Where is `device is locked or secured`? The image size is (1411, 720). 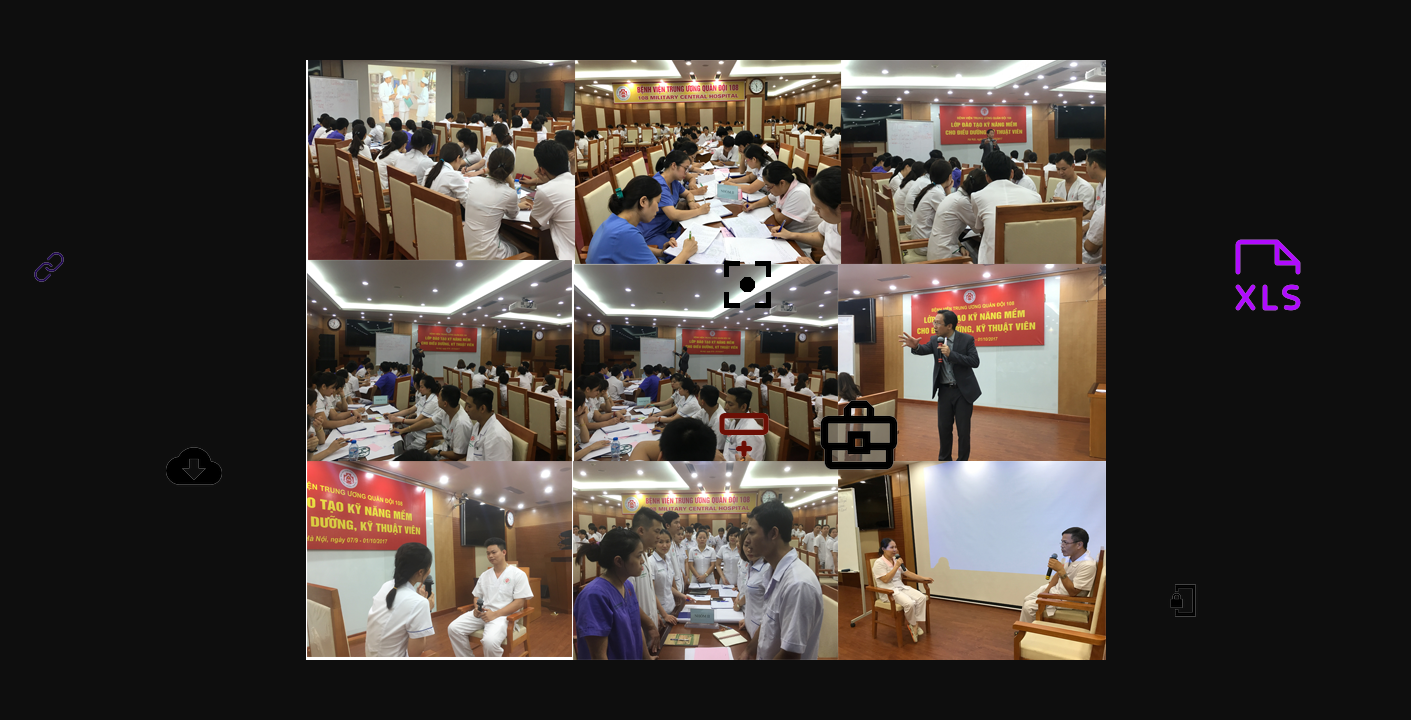 device is locked or secured is located at coordinates (1182, 600).